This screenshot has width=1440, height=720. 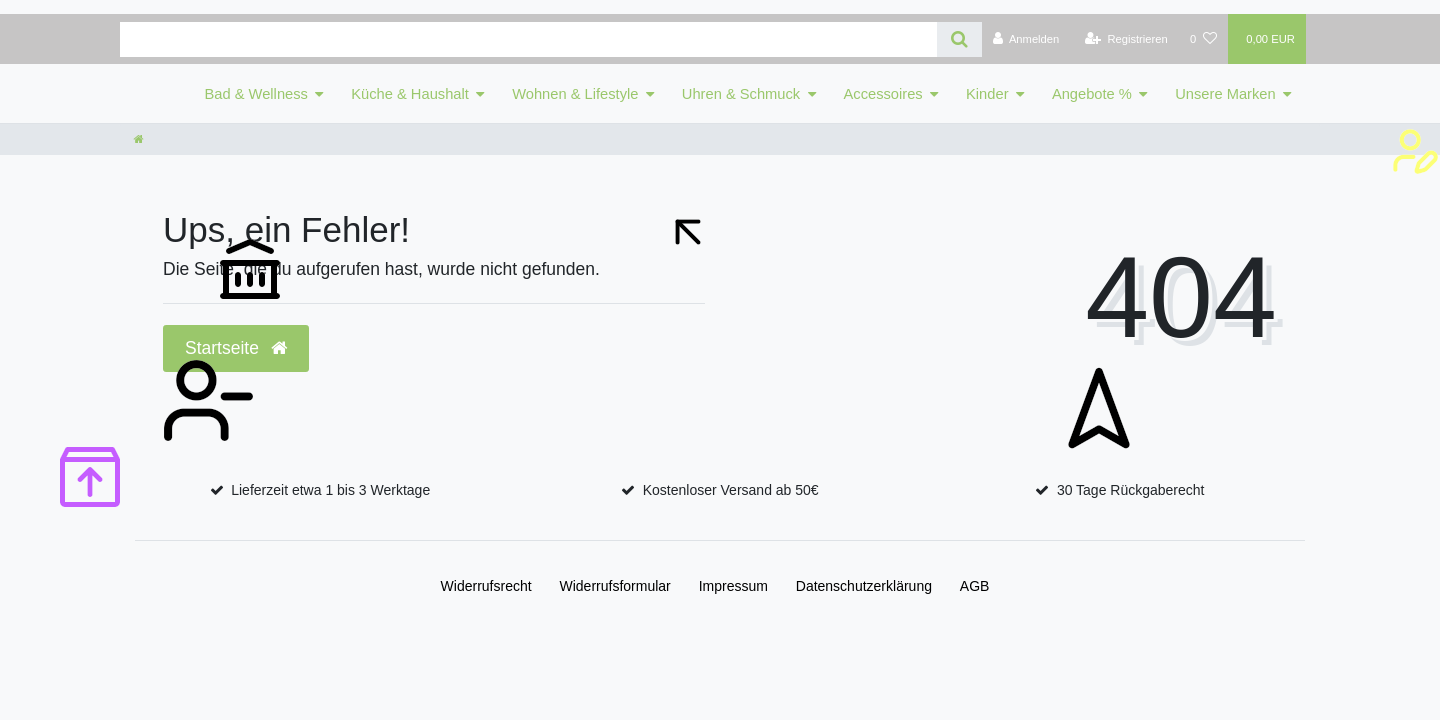 What do you see at coordinates (1099, 410) in the screenshot?
I see `navigate to current destination` at bounding box center [1099, 410].